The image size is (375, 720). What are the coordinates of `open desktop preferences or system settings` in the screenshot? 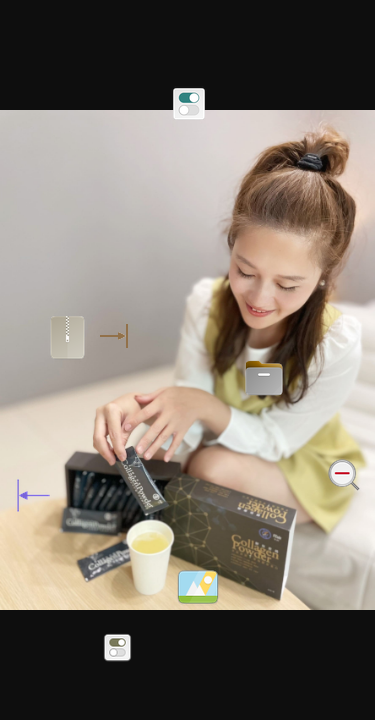 It's located at (189, 104).